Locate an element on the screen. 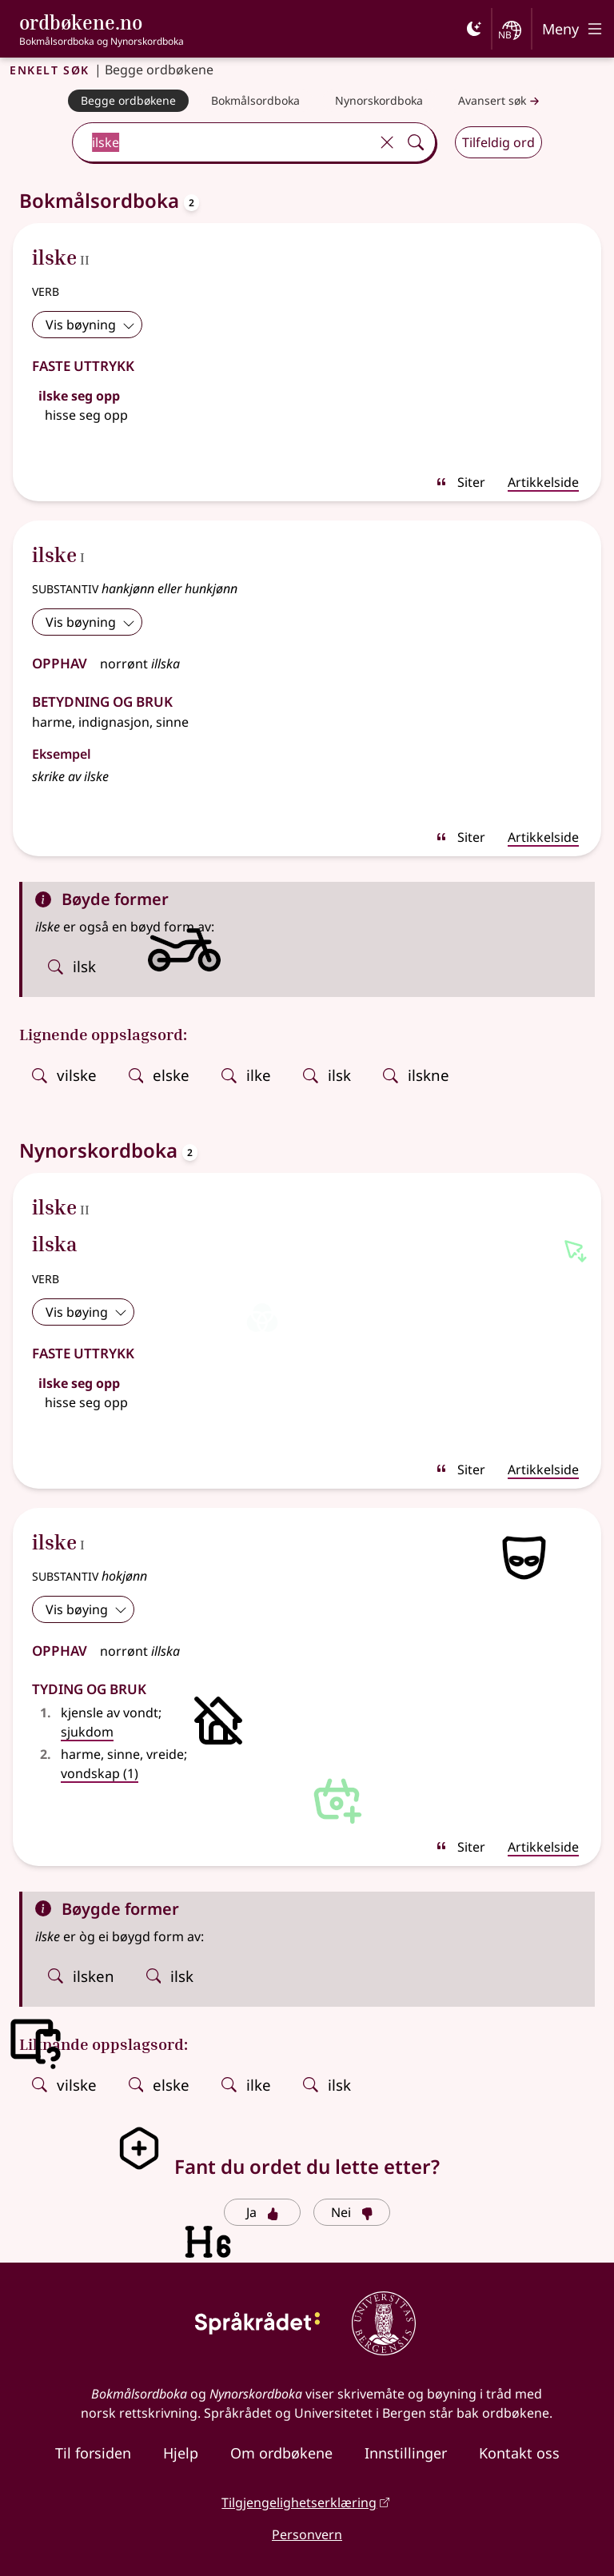 The width and height of the screenshot is (614, 2576). adjust color filter settings is located at coordinates (262, 1318).